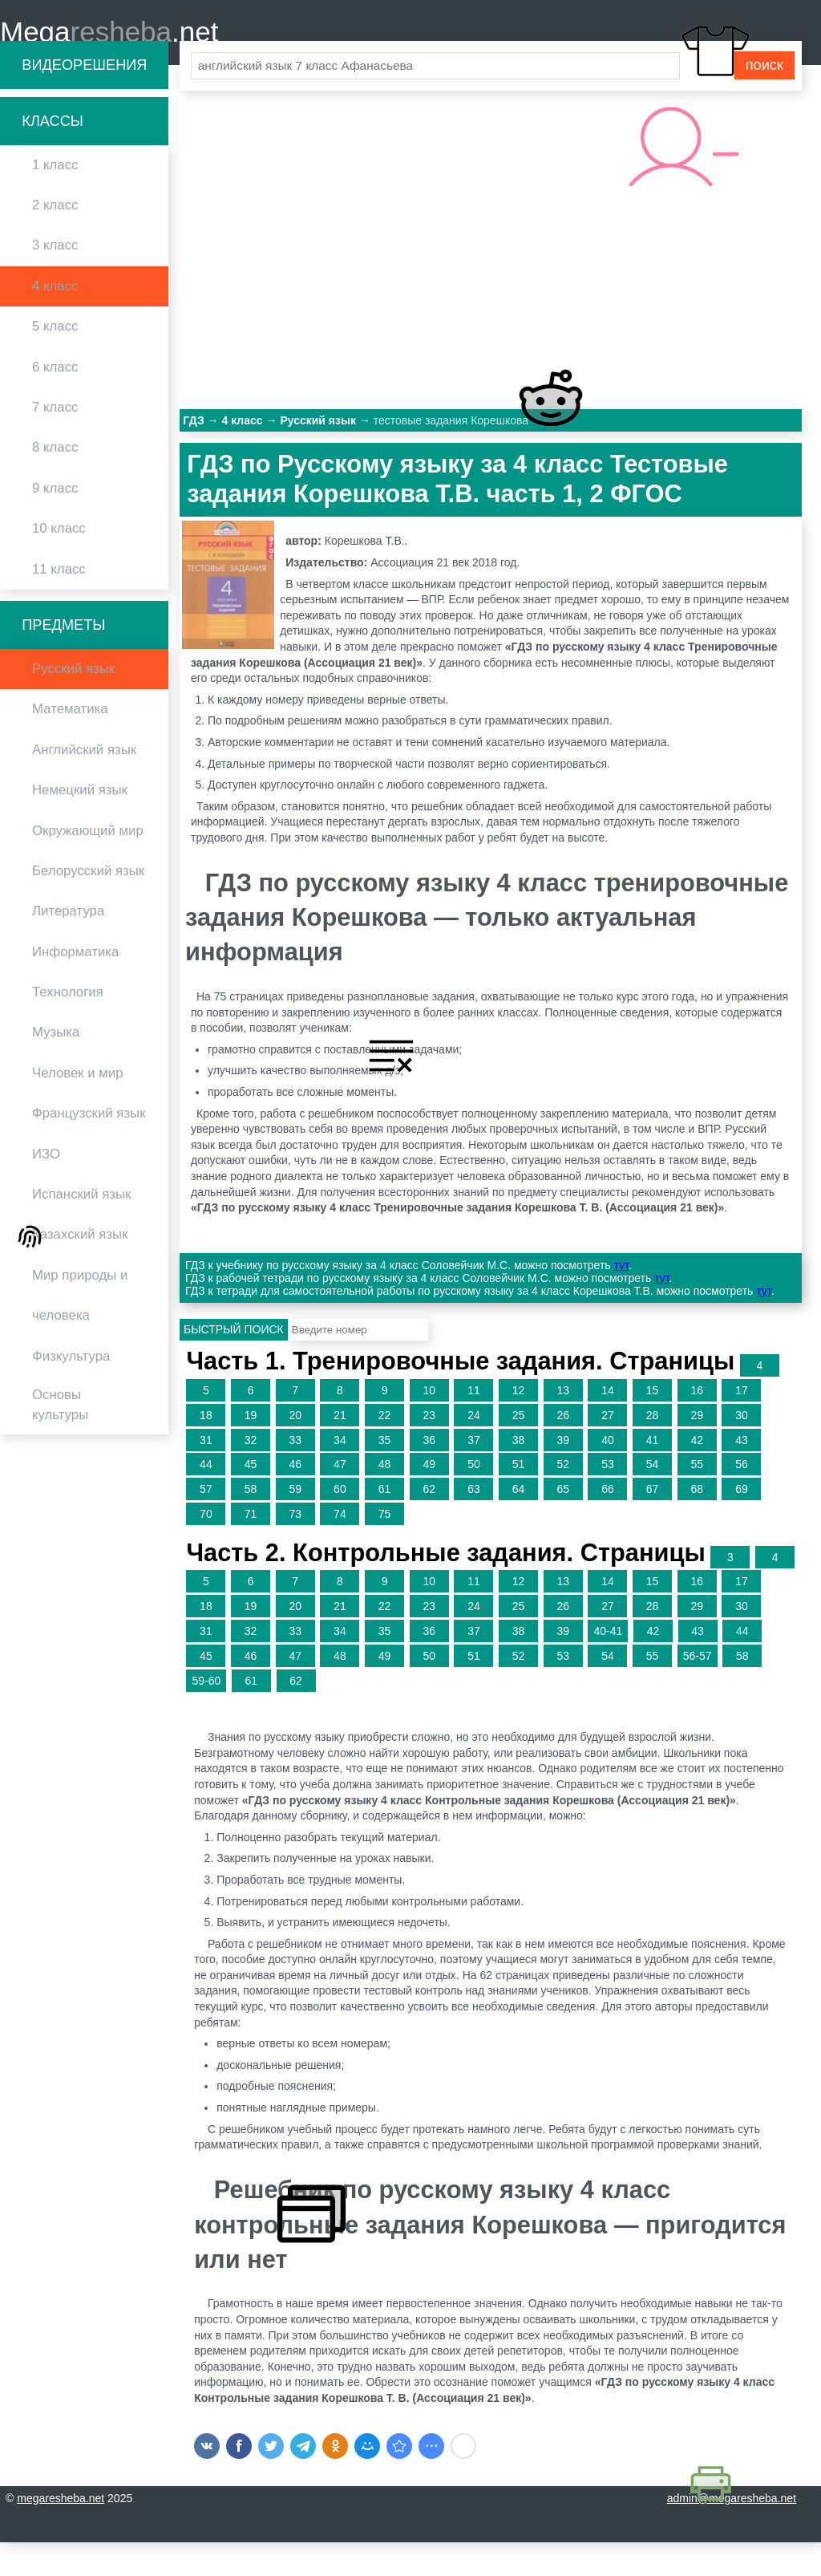 This screenshot has width=821, height=2576. Describe the element at coordinates (710, 2483) in the screenshot. I see `print the current document` at that location.